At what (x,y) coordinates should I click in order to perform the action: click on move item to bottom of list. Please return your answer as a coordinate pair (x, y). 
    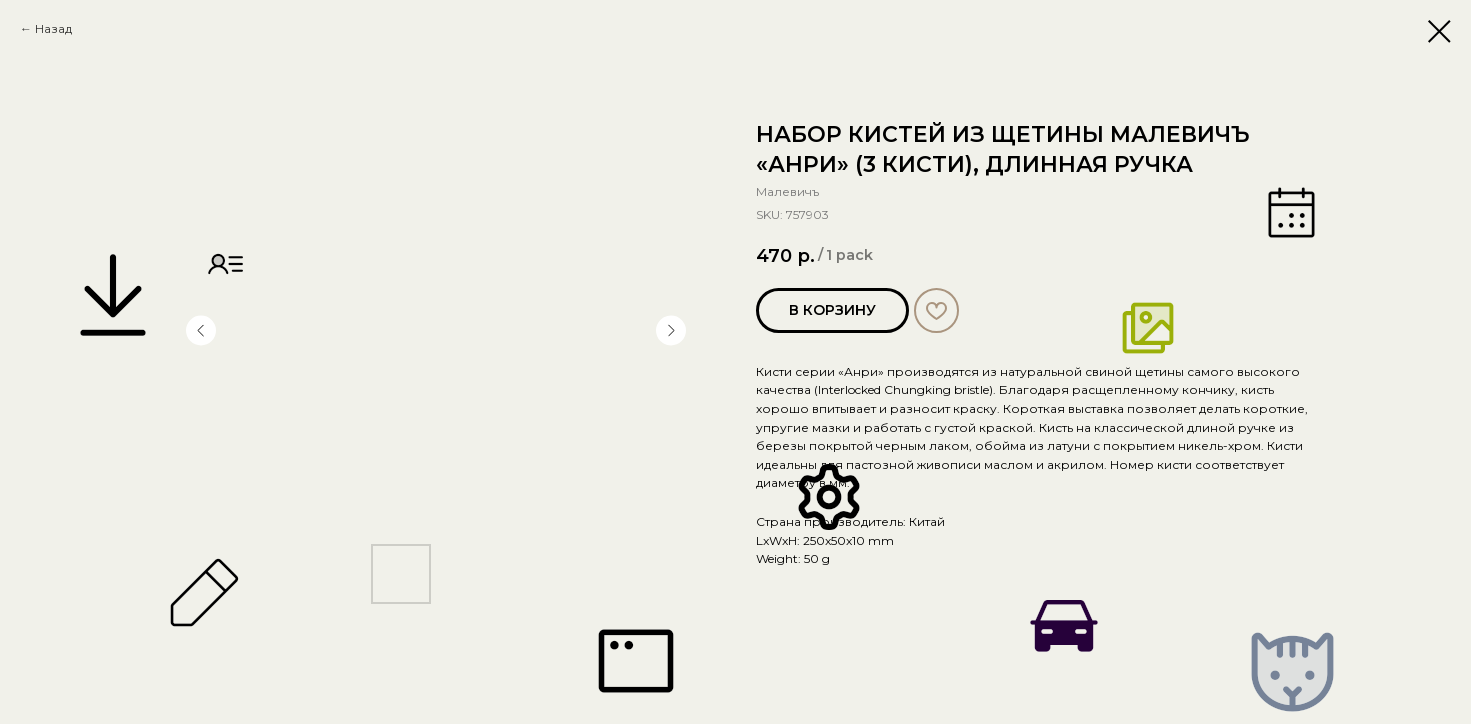
    Looking at the image, I should click on (113, 295).